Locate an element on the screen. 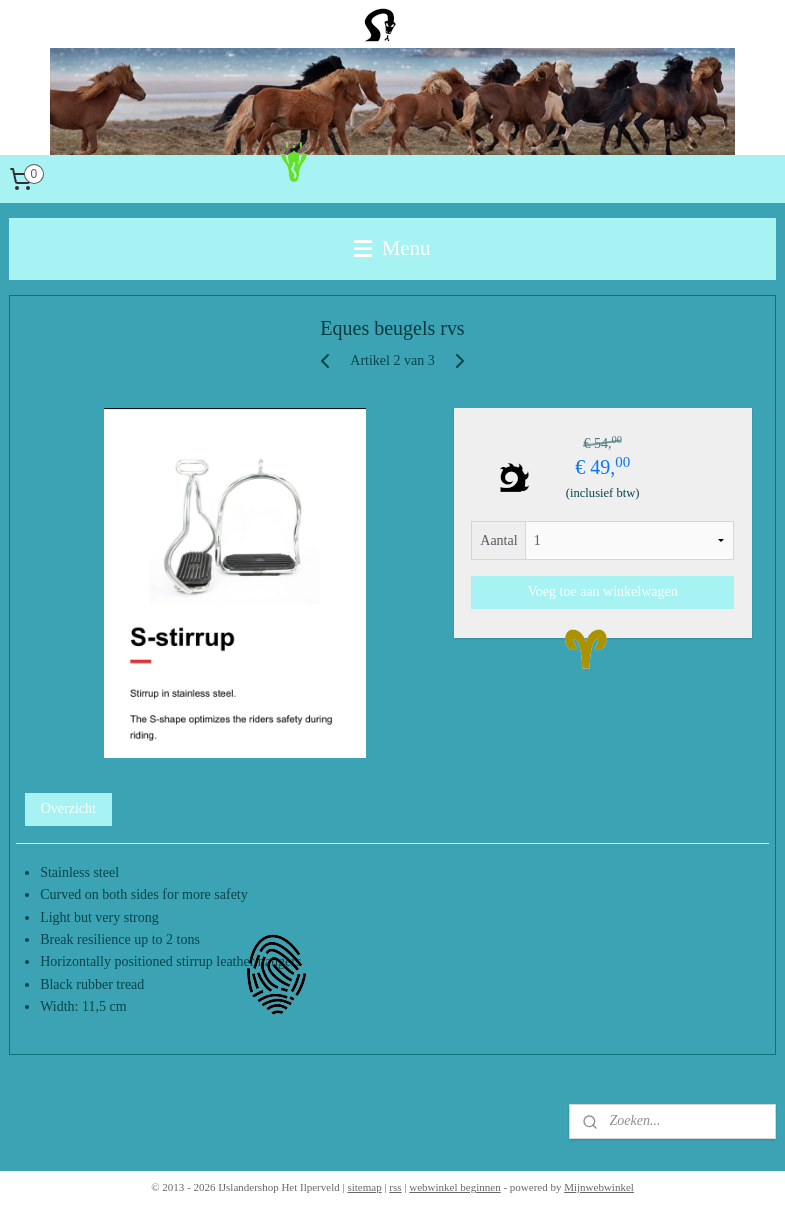  snake or reptile character in a game is located at coordinates (380, 25).